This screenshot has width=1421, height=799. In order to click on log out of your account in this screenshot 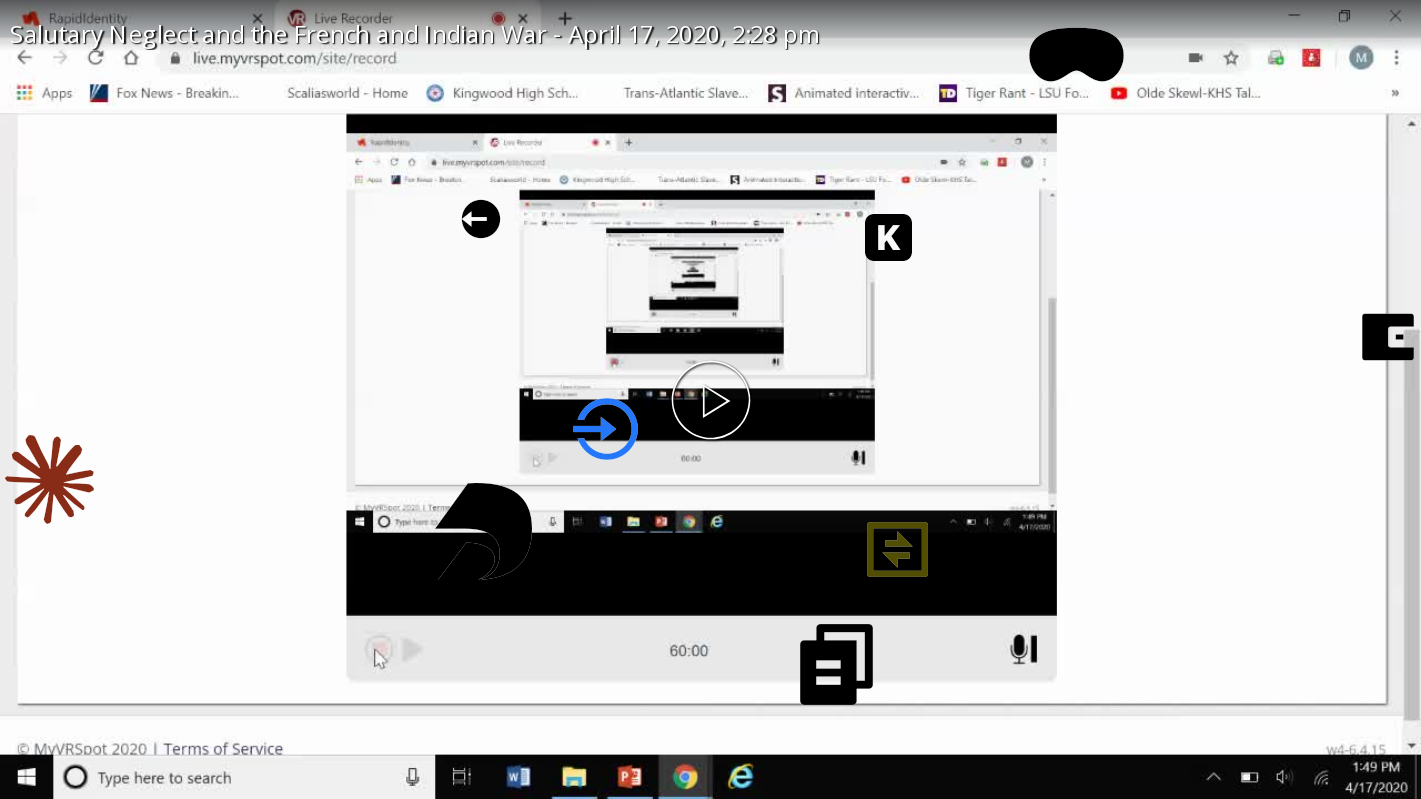, I will do `click(481, 219)`.